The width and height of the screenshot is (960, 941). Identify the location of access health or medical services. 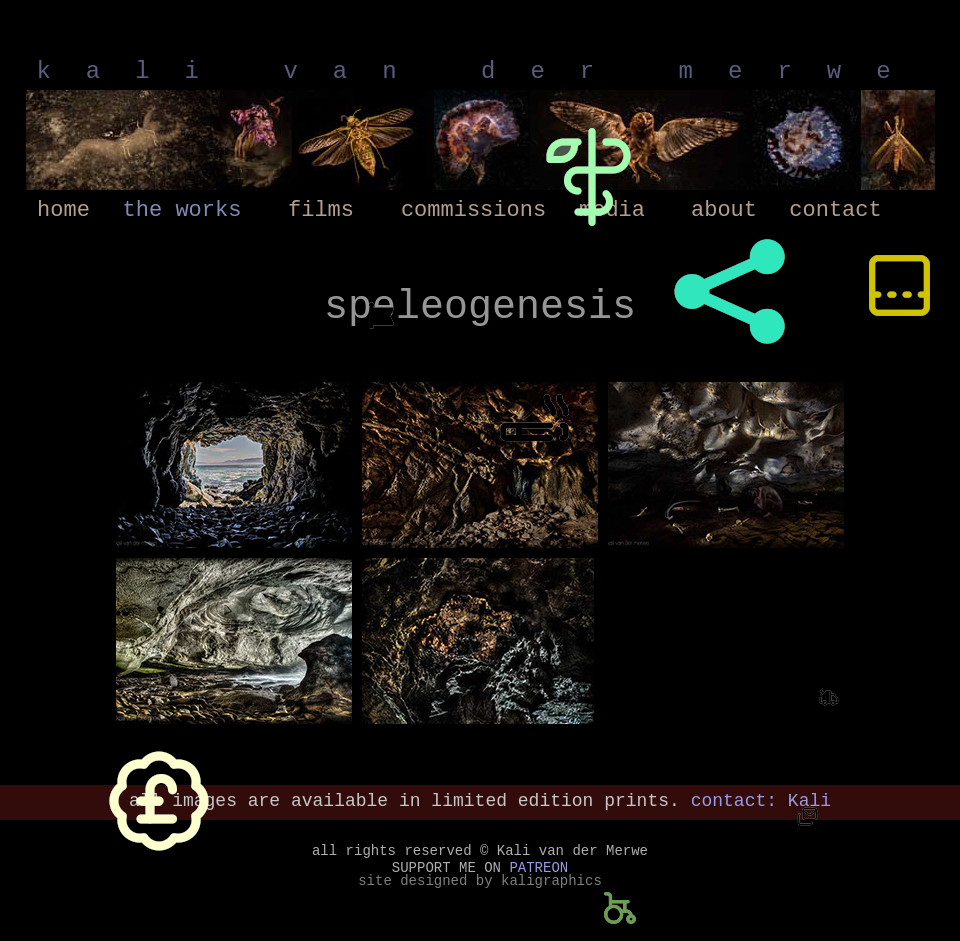
(592, 177).